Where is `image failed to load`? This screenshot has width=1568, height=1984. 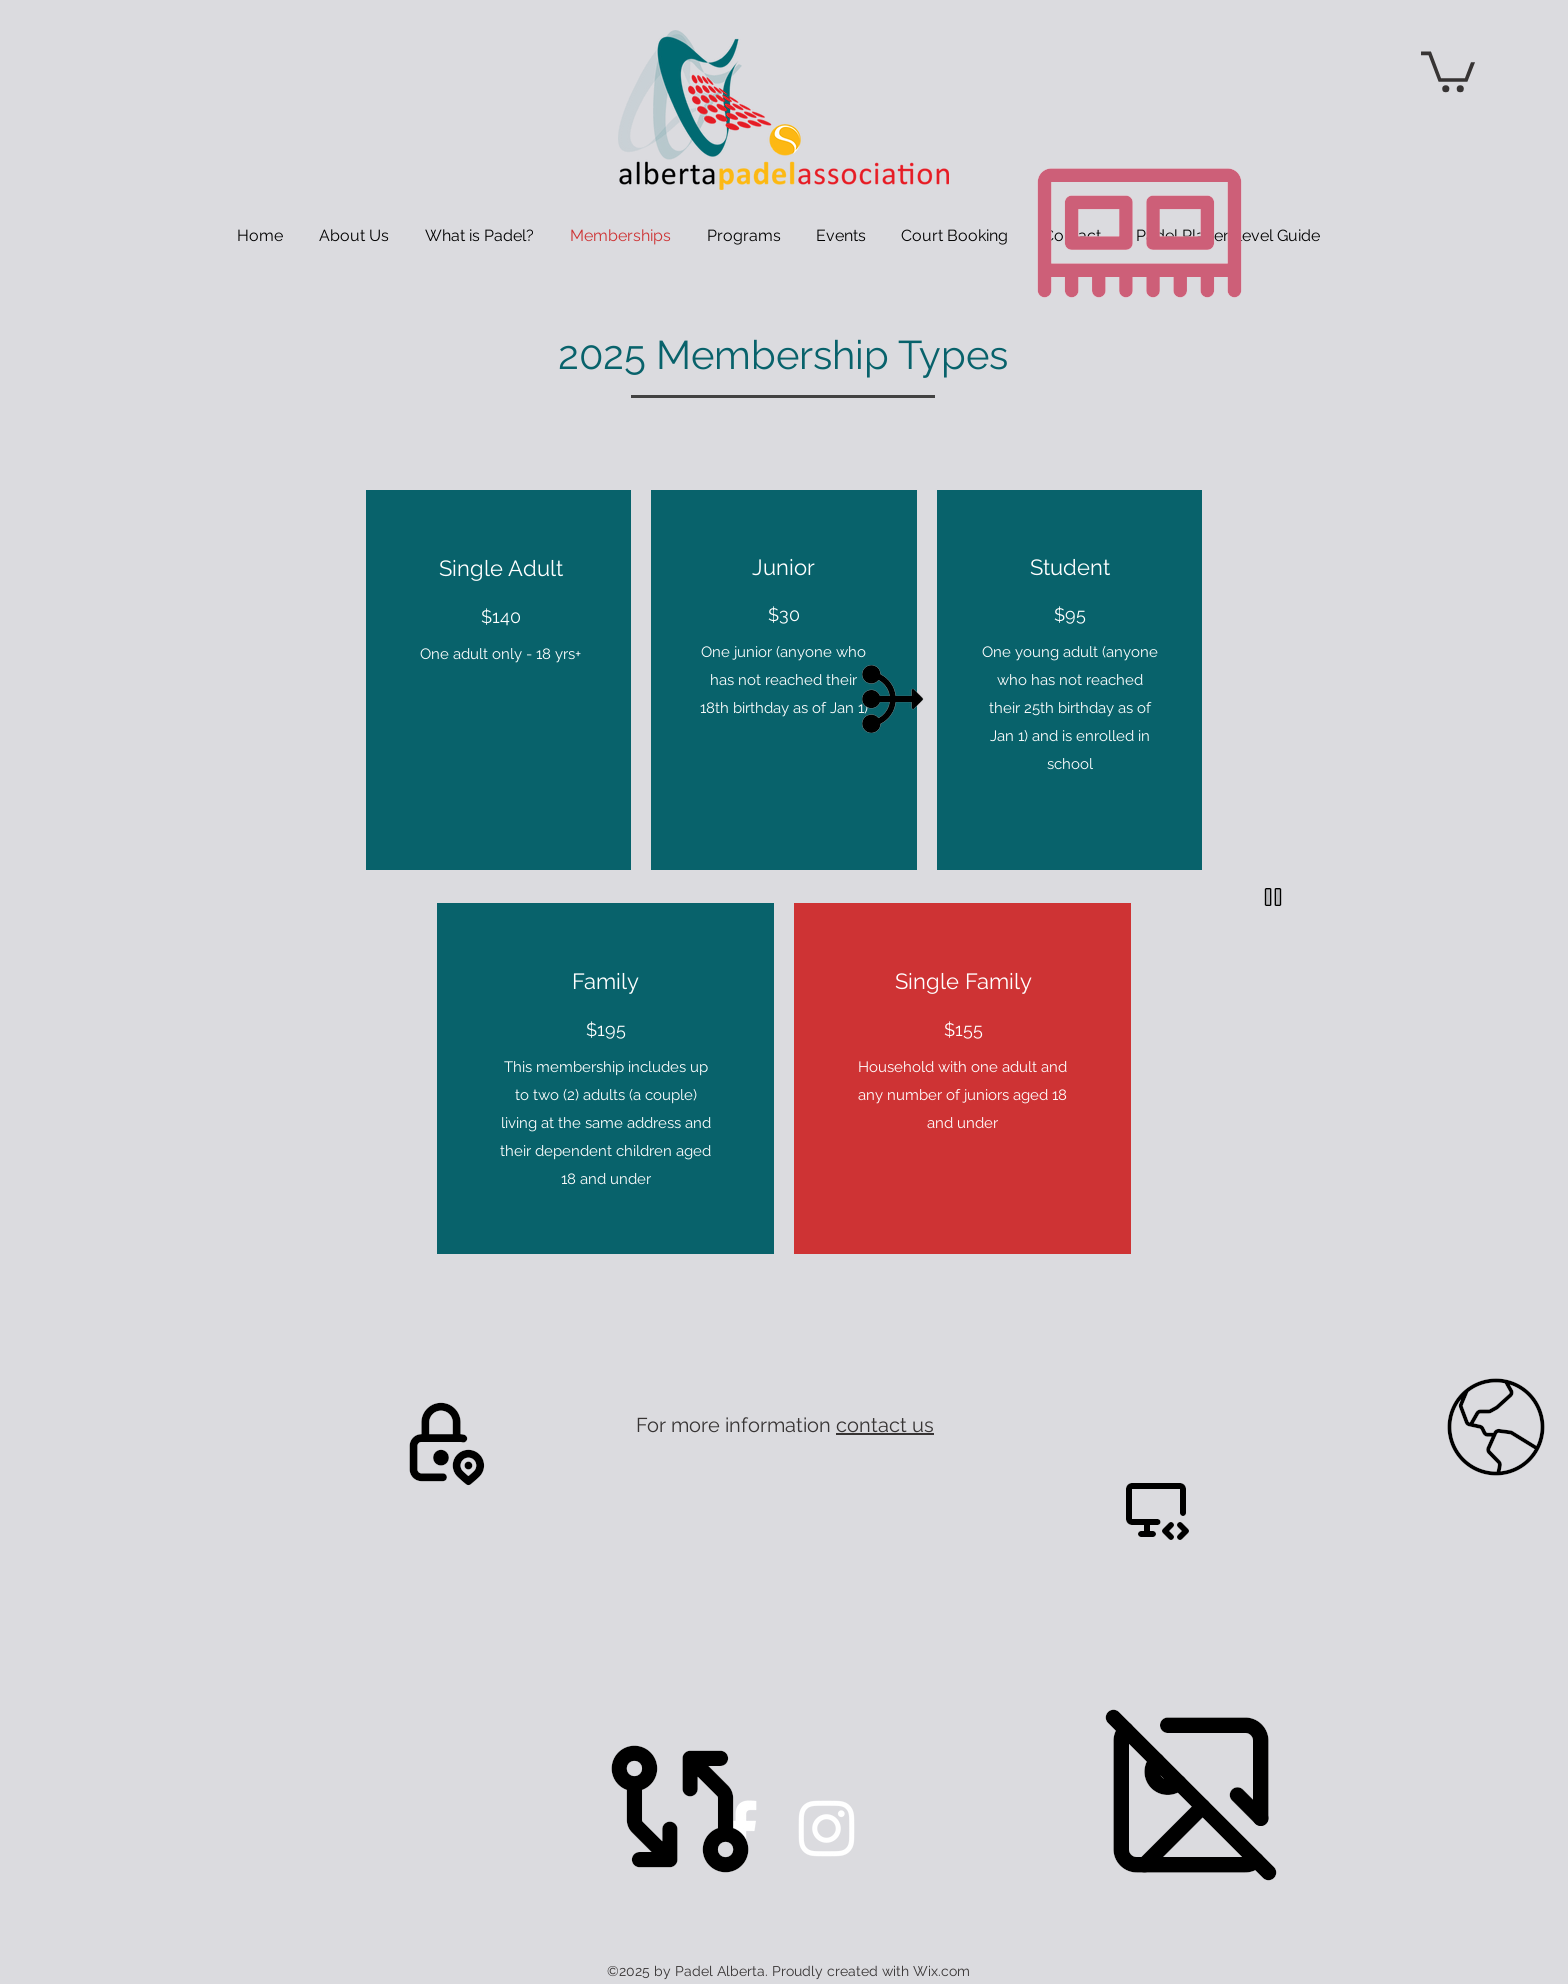
image failed to load is located at coordinates (1191, 1795).